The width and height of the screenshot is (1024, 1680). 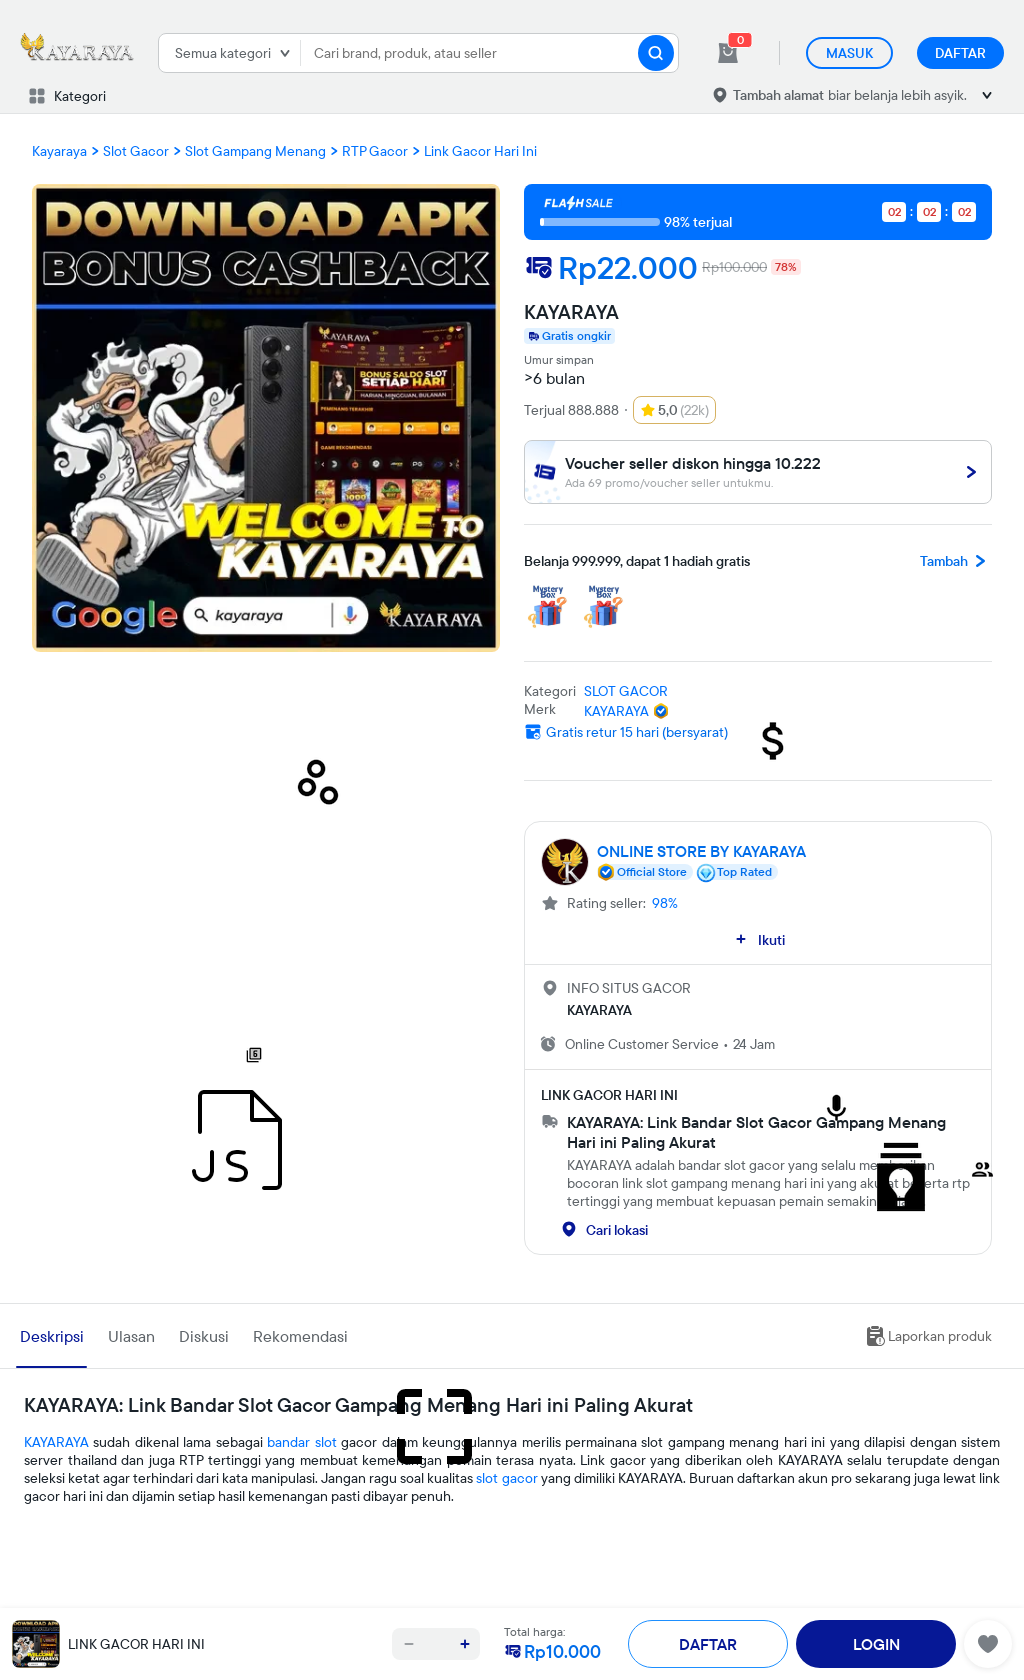 What do you see at coordinates (434, 1426) in the screenshot?
I see `scan a QR code or barcode` at bounding box center [434, 1426].